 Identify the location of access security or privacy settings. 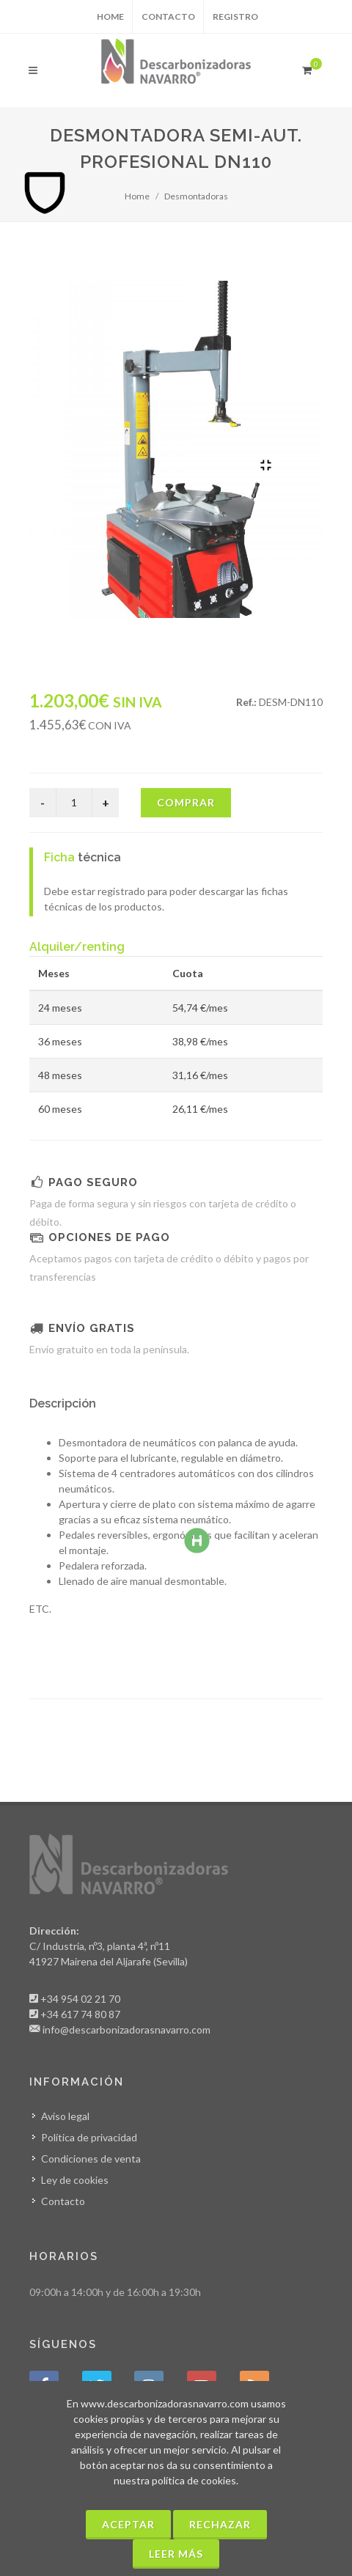
(45, 191).